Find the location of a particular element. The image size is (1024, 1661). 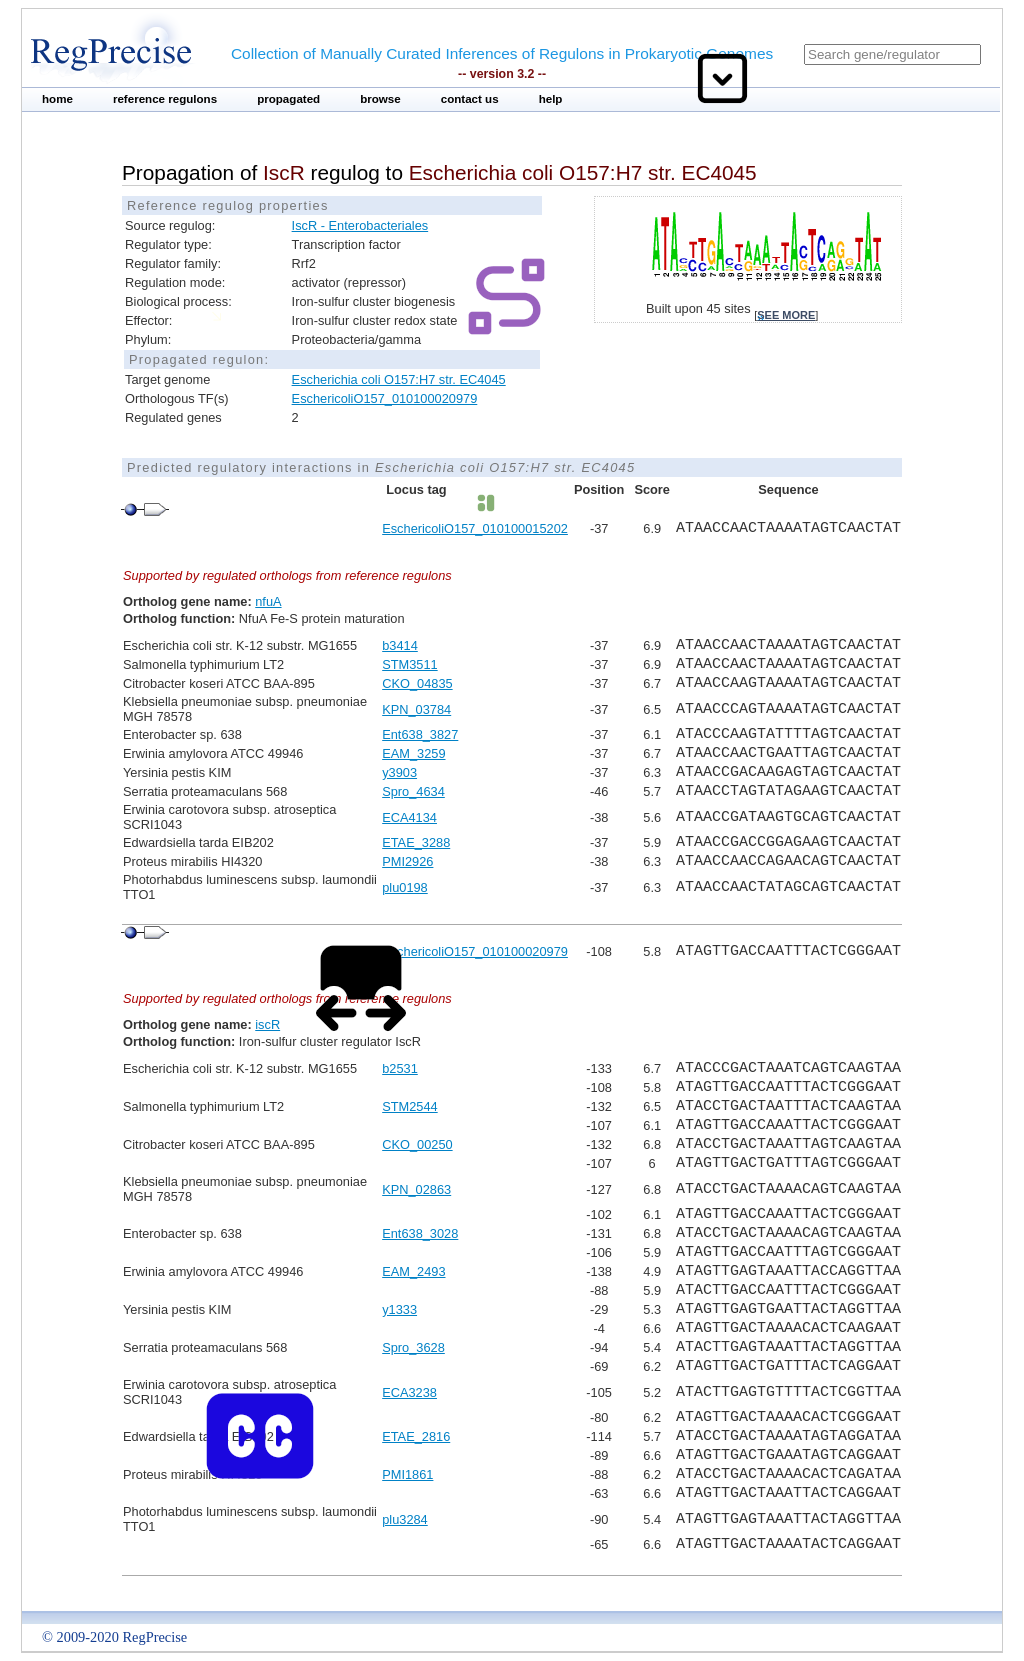

move item to bottom-right corner is located at coordinates (216, 315).